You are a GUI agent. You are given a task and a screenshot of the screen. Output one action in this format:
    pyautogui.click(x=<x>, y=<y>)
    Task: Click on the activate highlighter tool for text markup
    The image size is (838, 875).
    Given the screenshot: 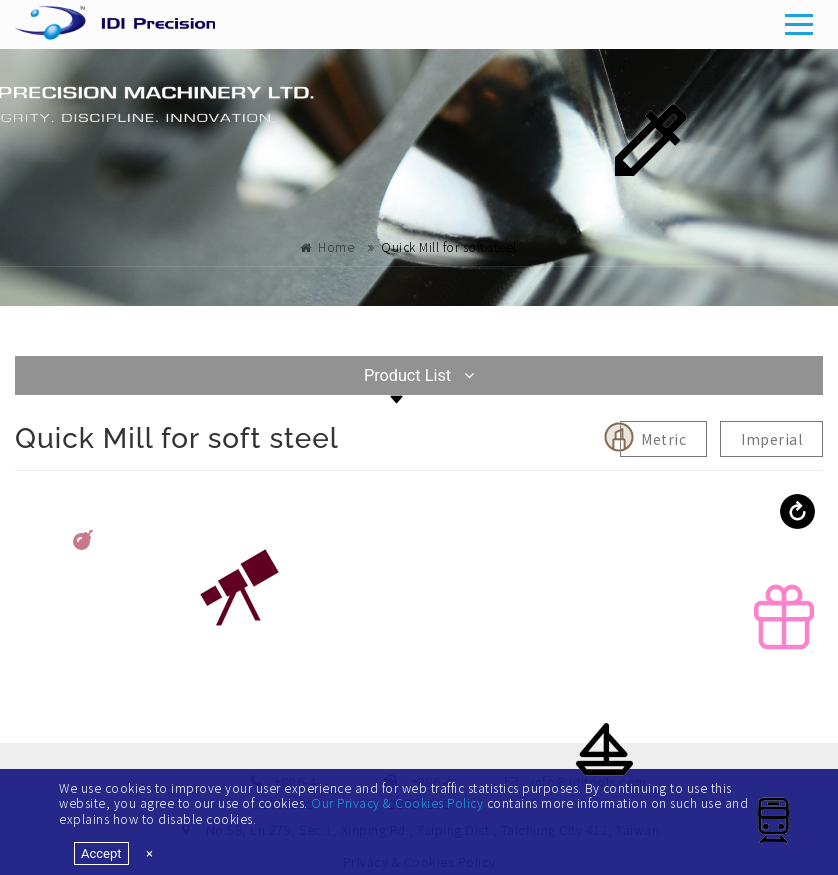 What is the action you would take?
    pyautogui.click(x=619, y=437)
    